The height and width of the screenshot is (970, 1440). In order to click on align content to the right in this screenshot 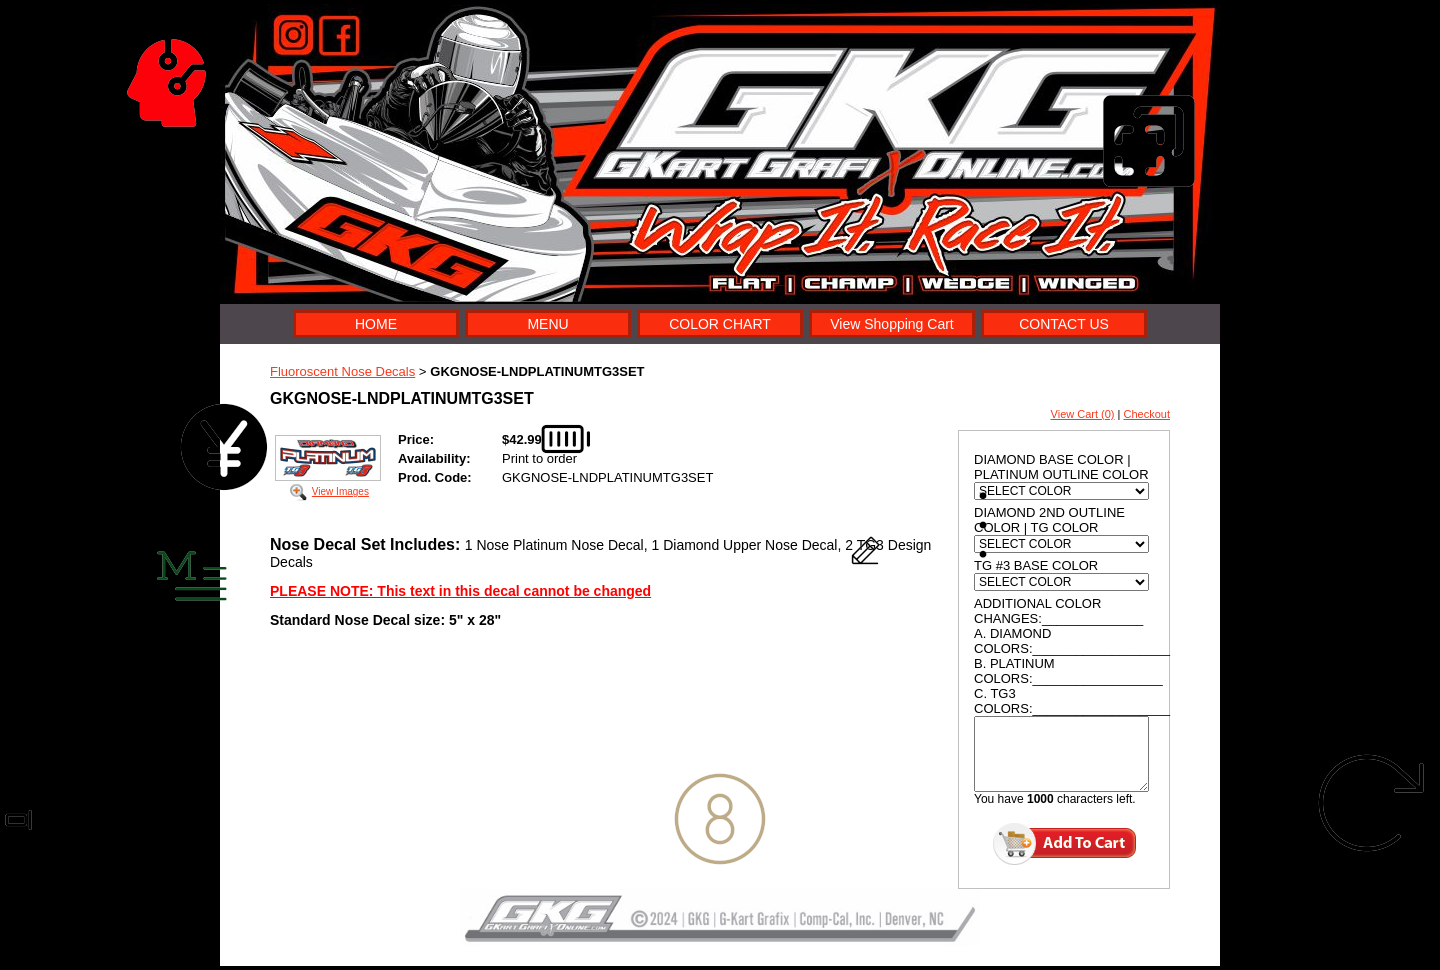, I will do `click(19, 820)`.